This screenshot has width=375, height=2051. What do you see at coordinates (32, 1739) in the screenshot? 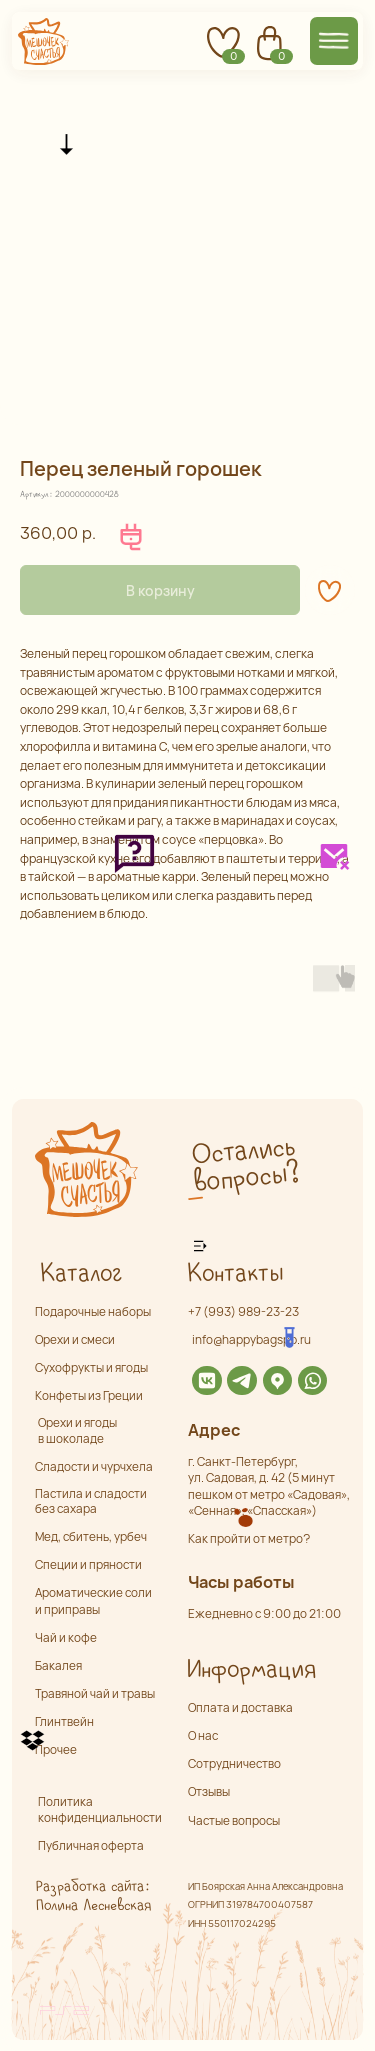
I see `open Dropbox cloud storage` at bounding box center [32, 1739].